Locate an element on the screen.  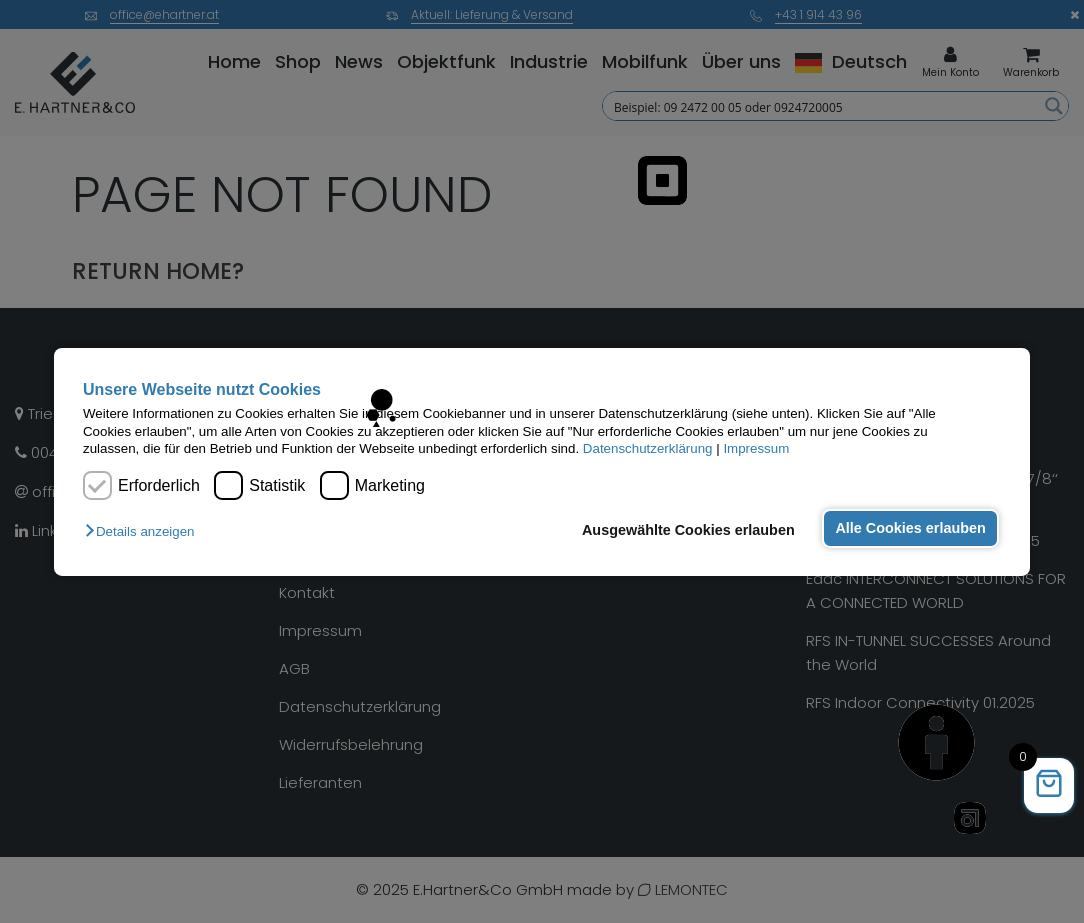
abstract app logo is located at coordinates (970, 818).